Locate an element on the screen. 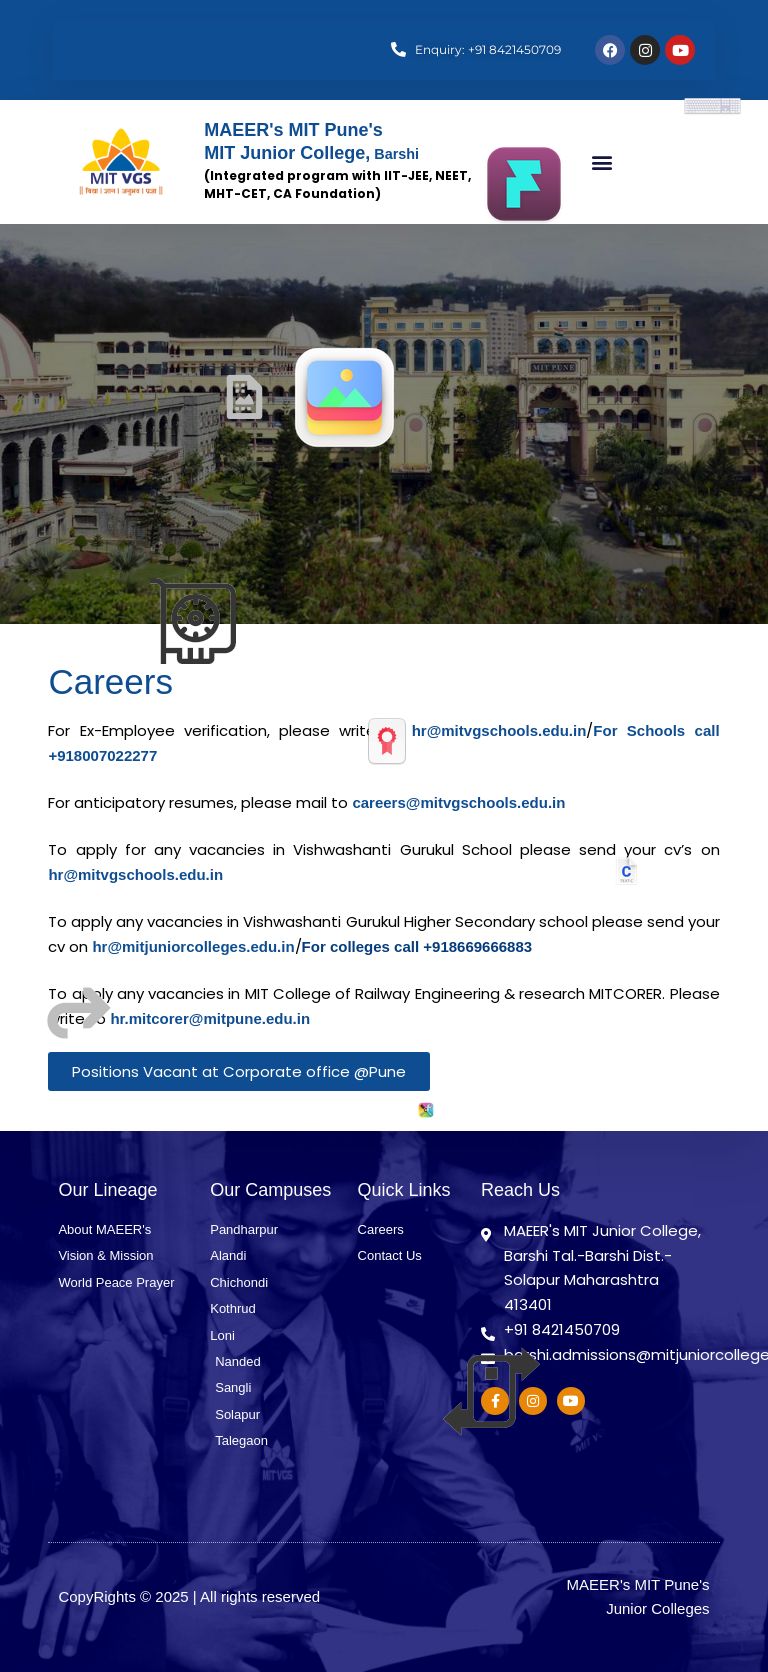  open fightcade app is located at coordinates (524, 184).